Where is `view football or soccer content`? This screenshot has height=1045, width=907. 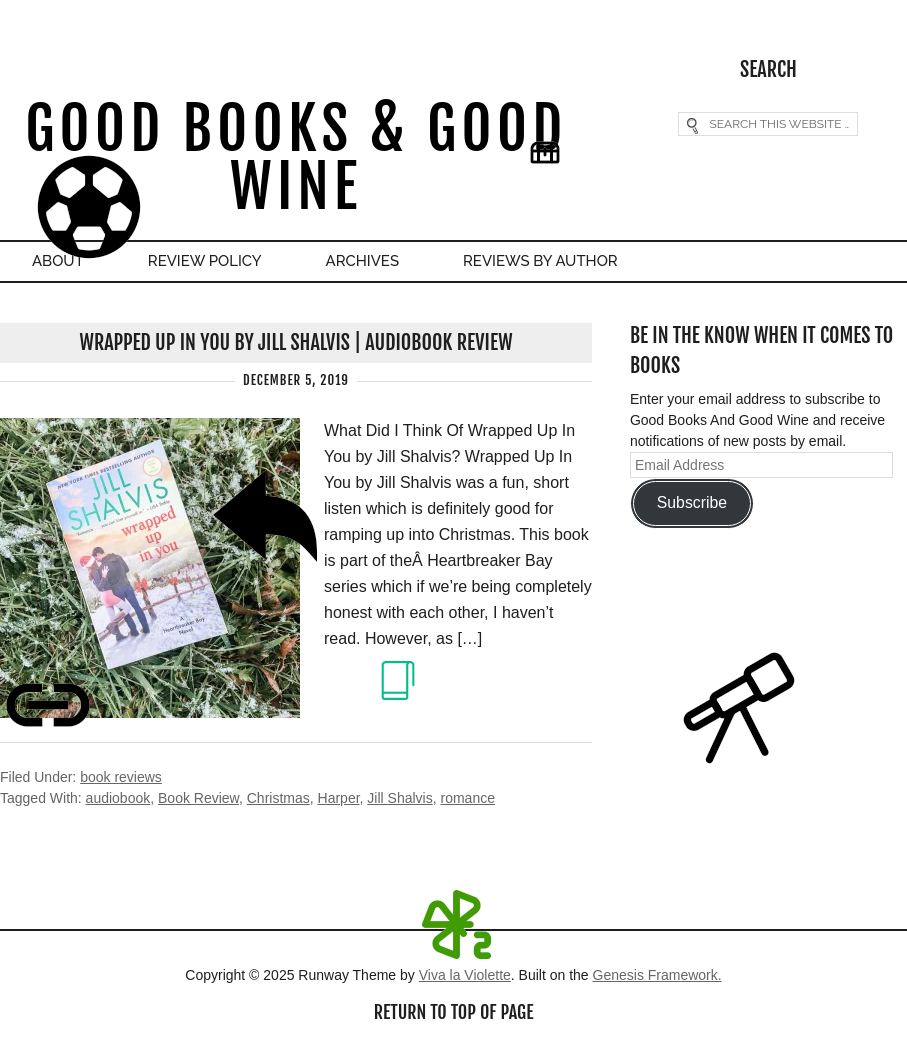
view football or soccer content is located at coordinates (89, 207).